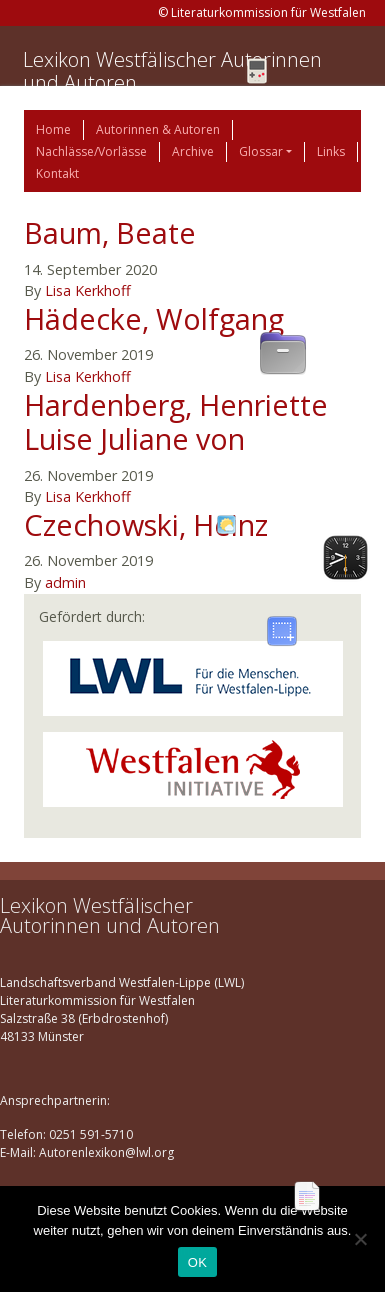 The image size is (385, 1292). Describe the element at coordinates (257, 71) in the screenshot. I see `open the games application` at that location.